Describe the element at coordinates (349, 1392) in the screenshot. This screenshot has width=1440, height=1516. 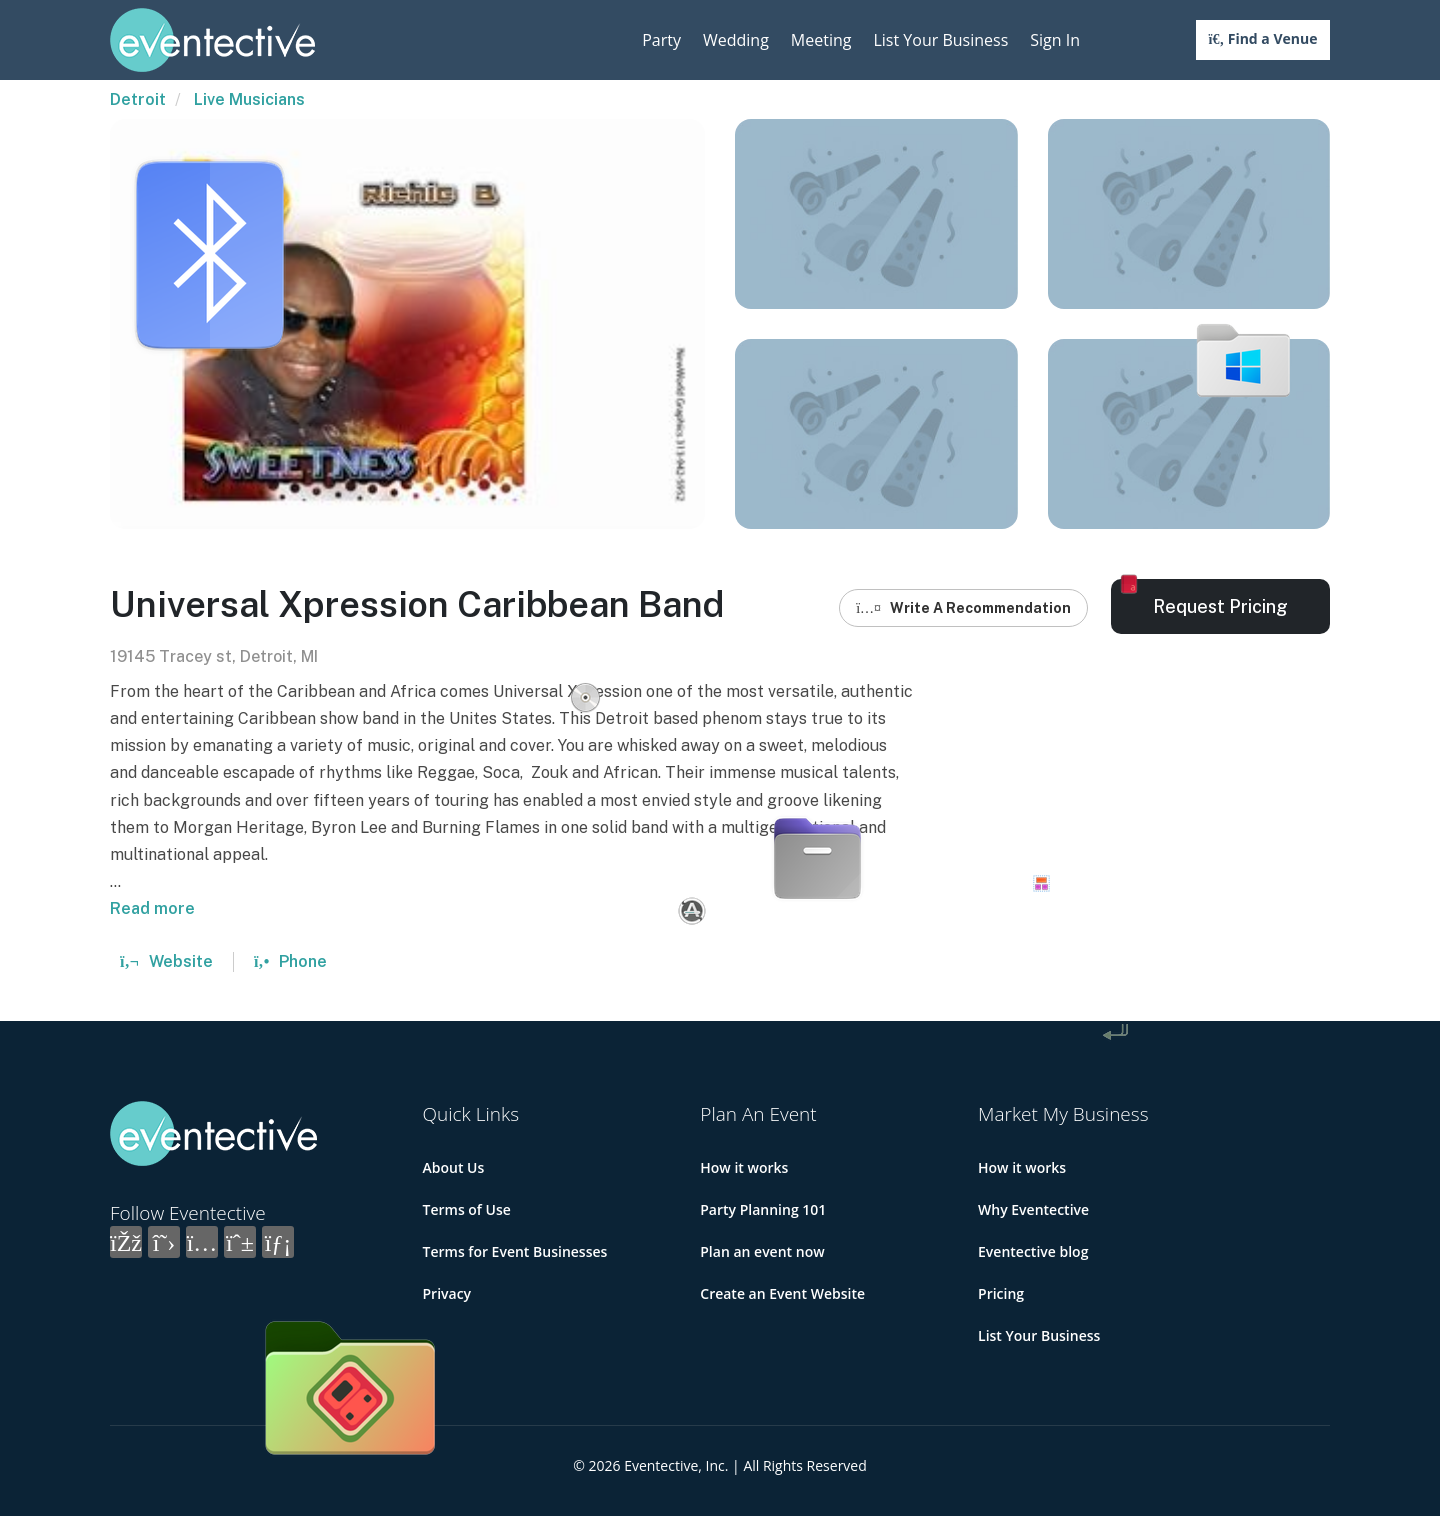
I see `open melonDS emulator files folder` at that location.